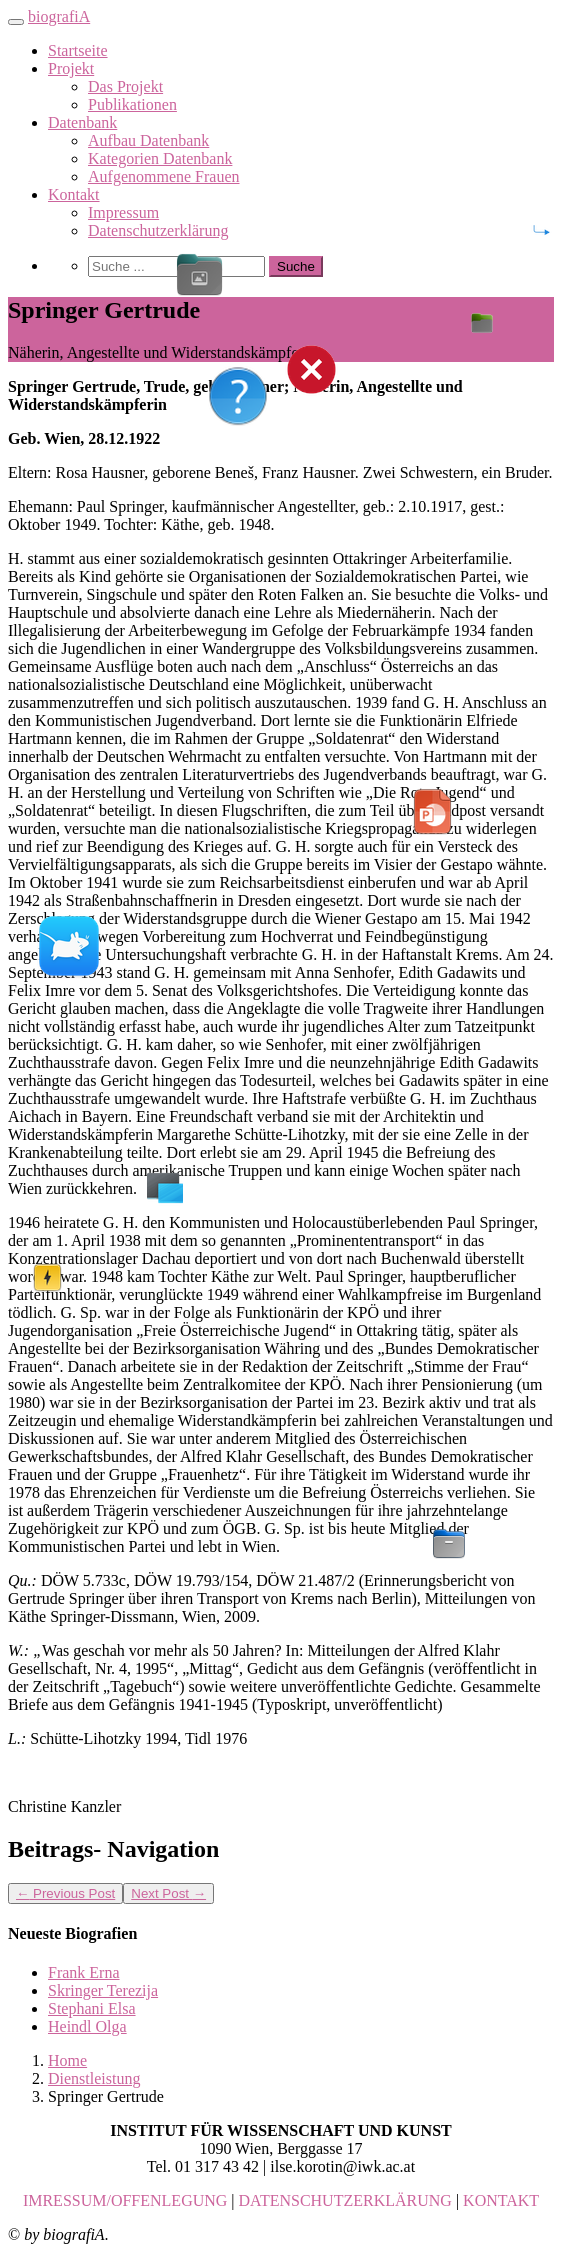 This screenshot has width=562, height=2252. Describe the element at coordinates (69, 946) in the screenshot. I see `launch xfce desktop environment` at that location.